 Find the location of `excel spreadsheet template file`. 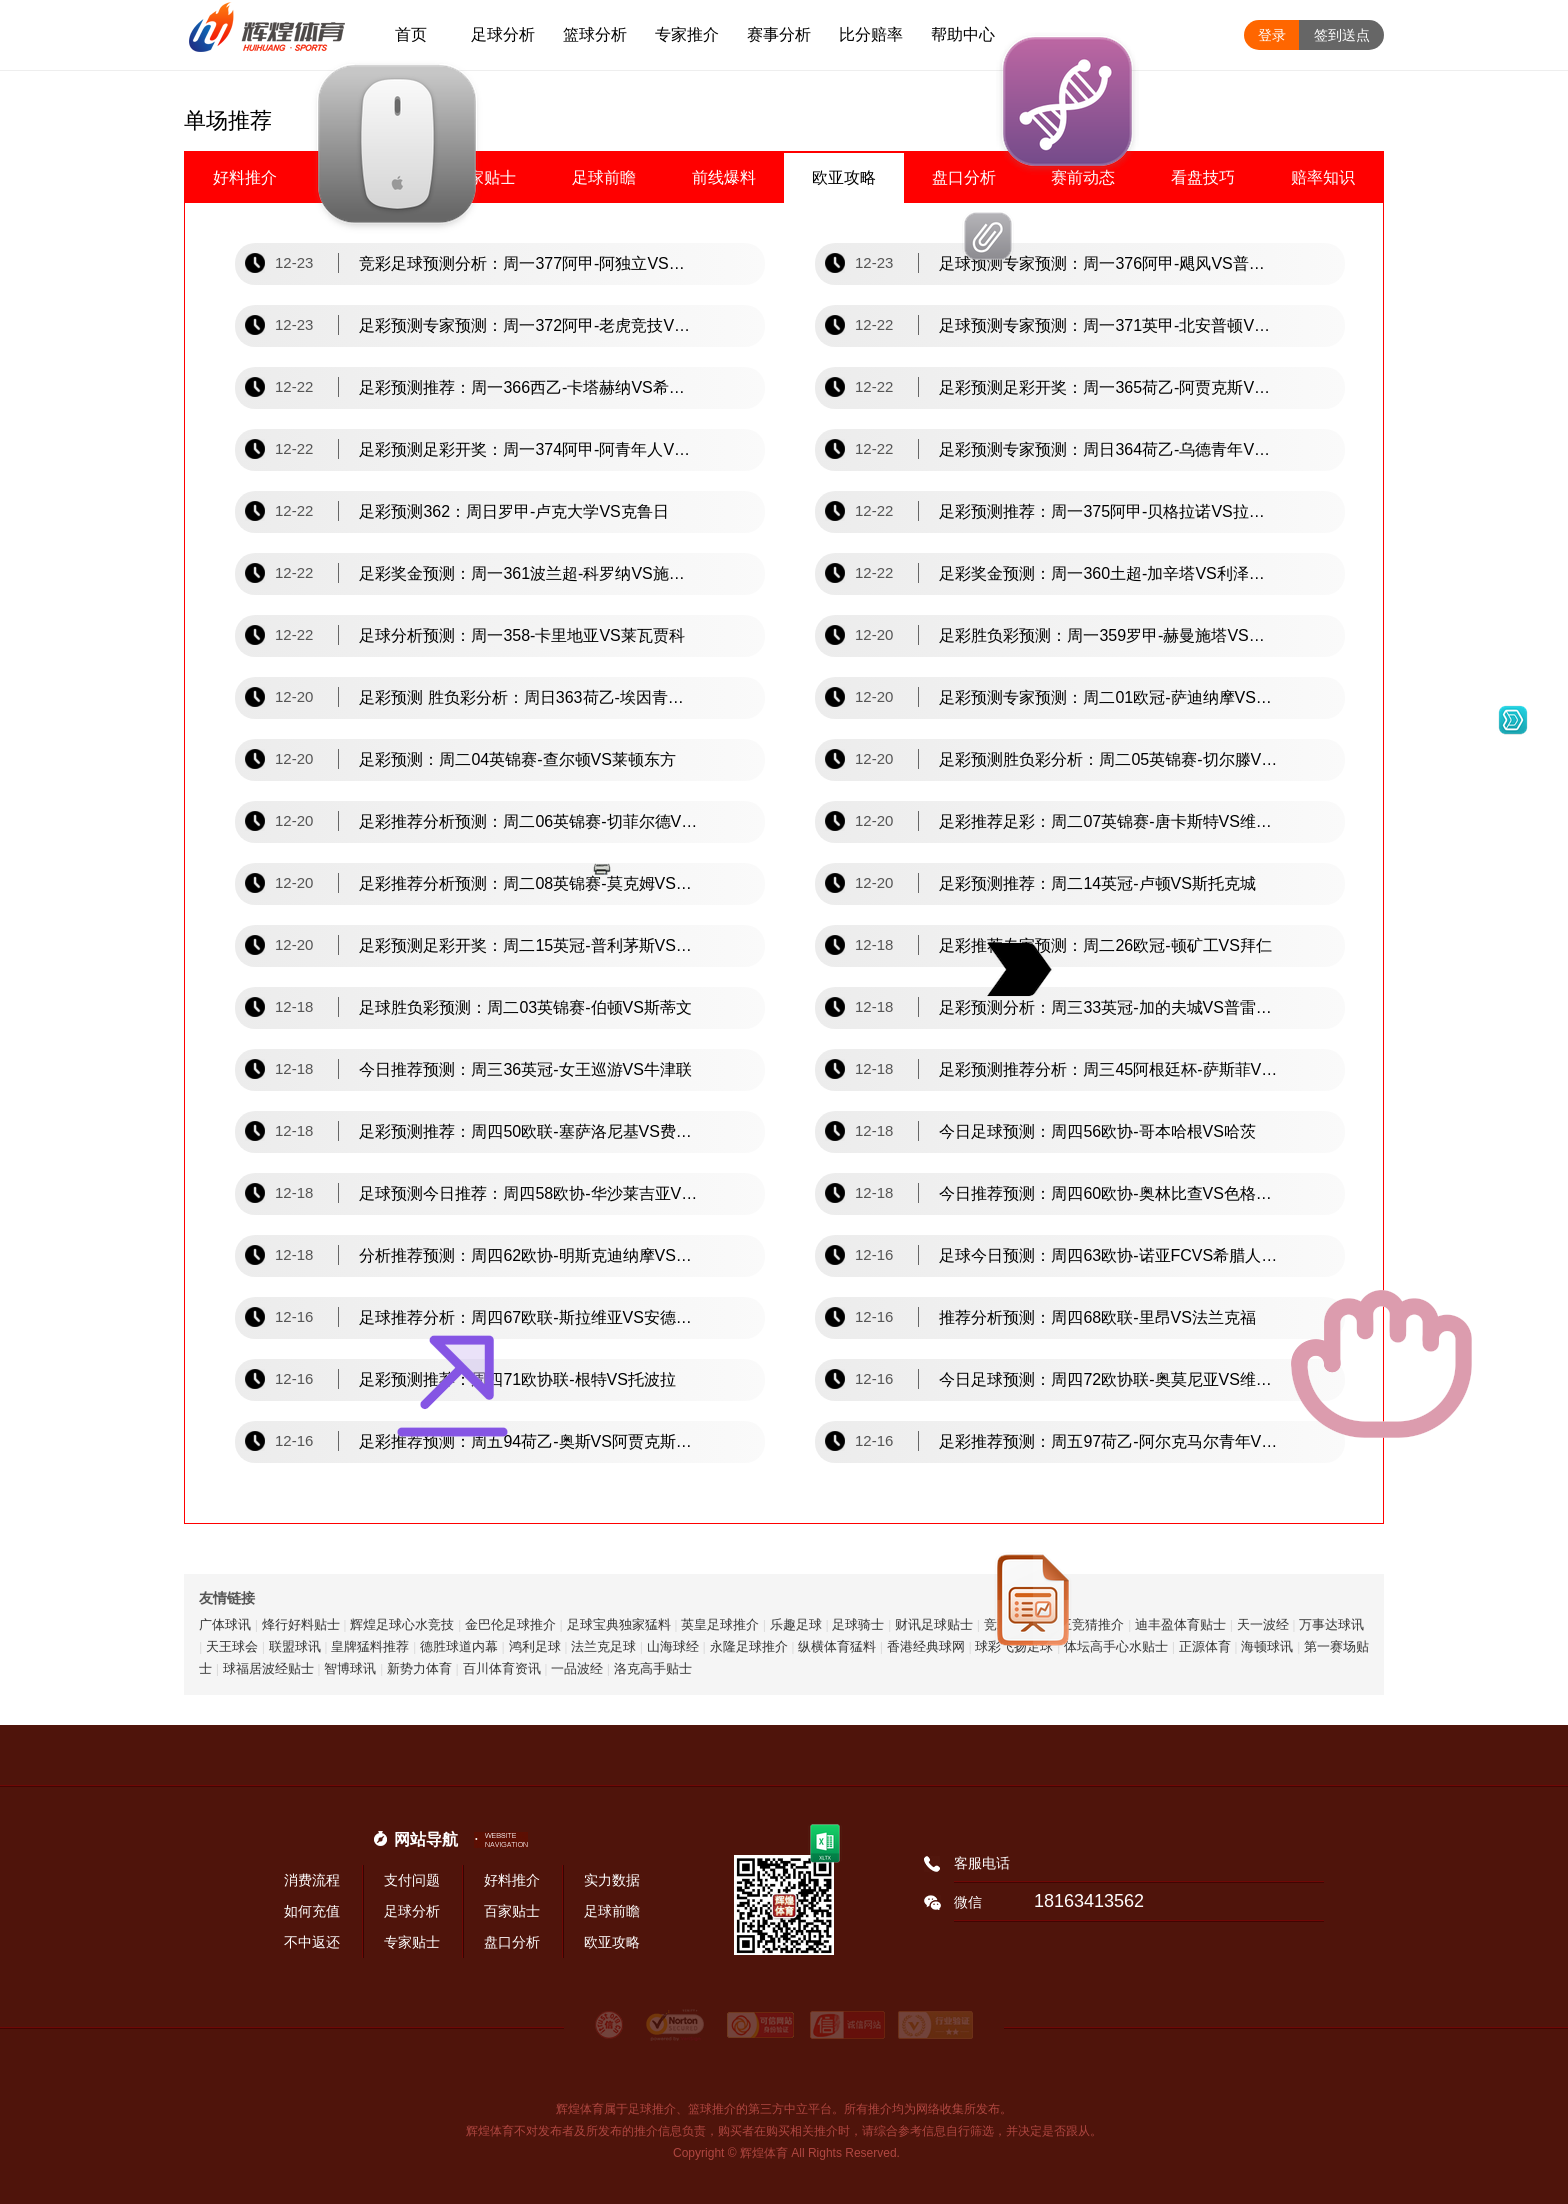

excel spreadsheet template file is located at coordinates (825, 1844).